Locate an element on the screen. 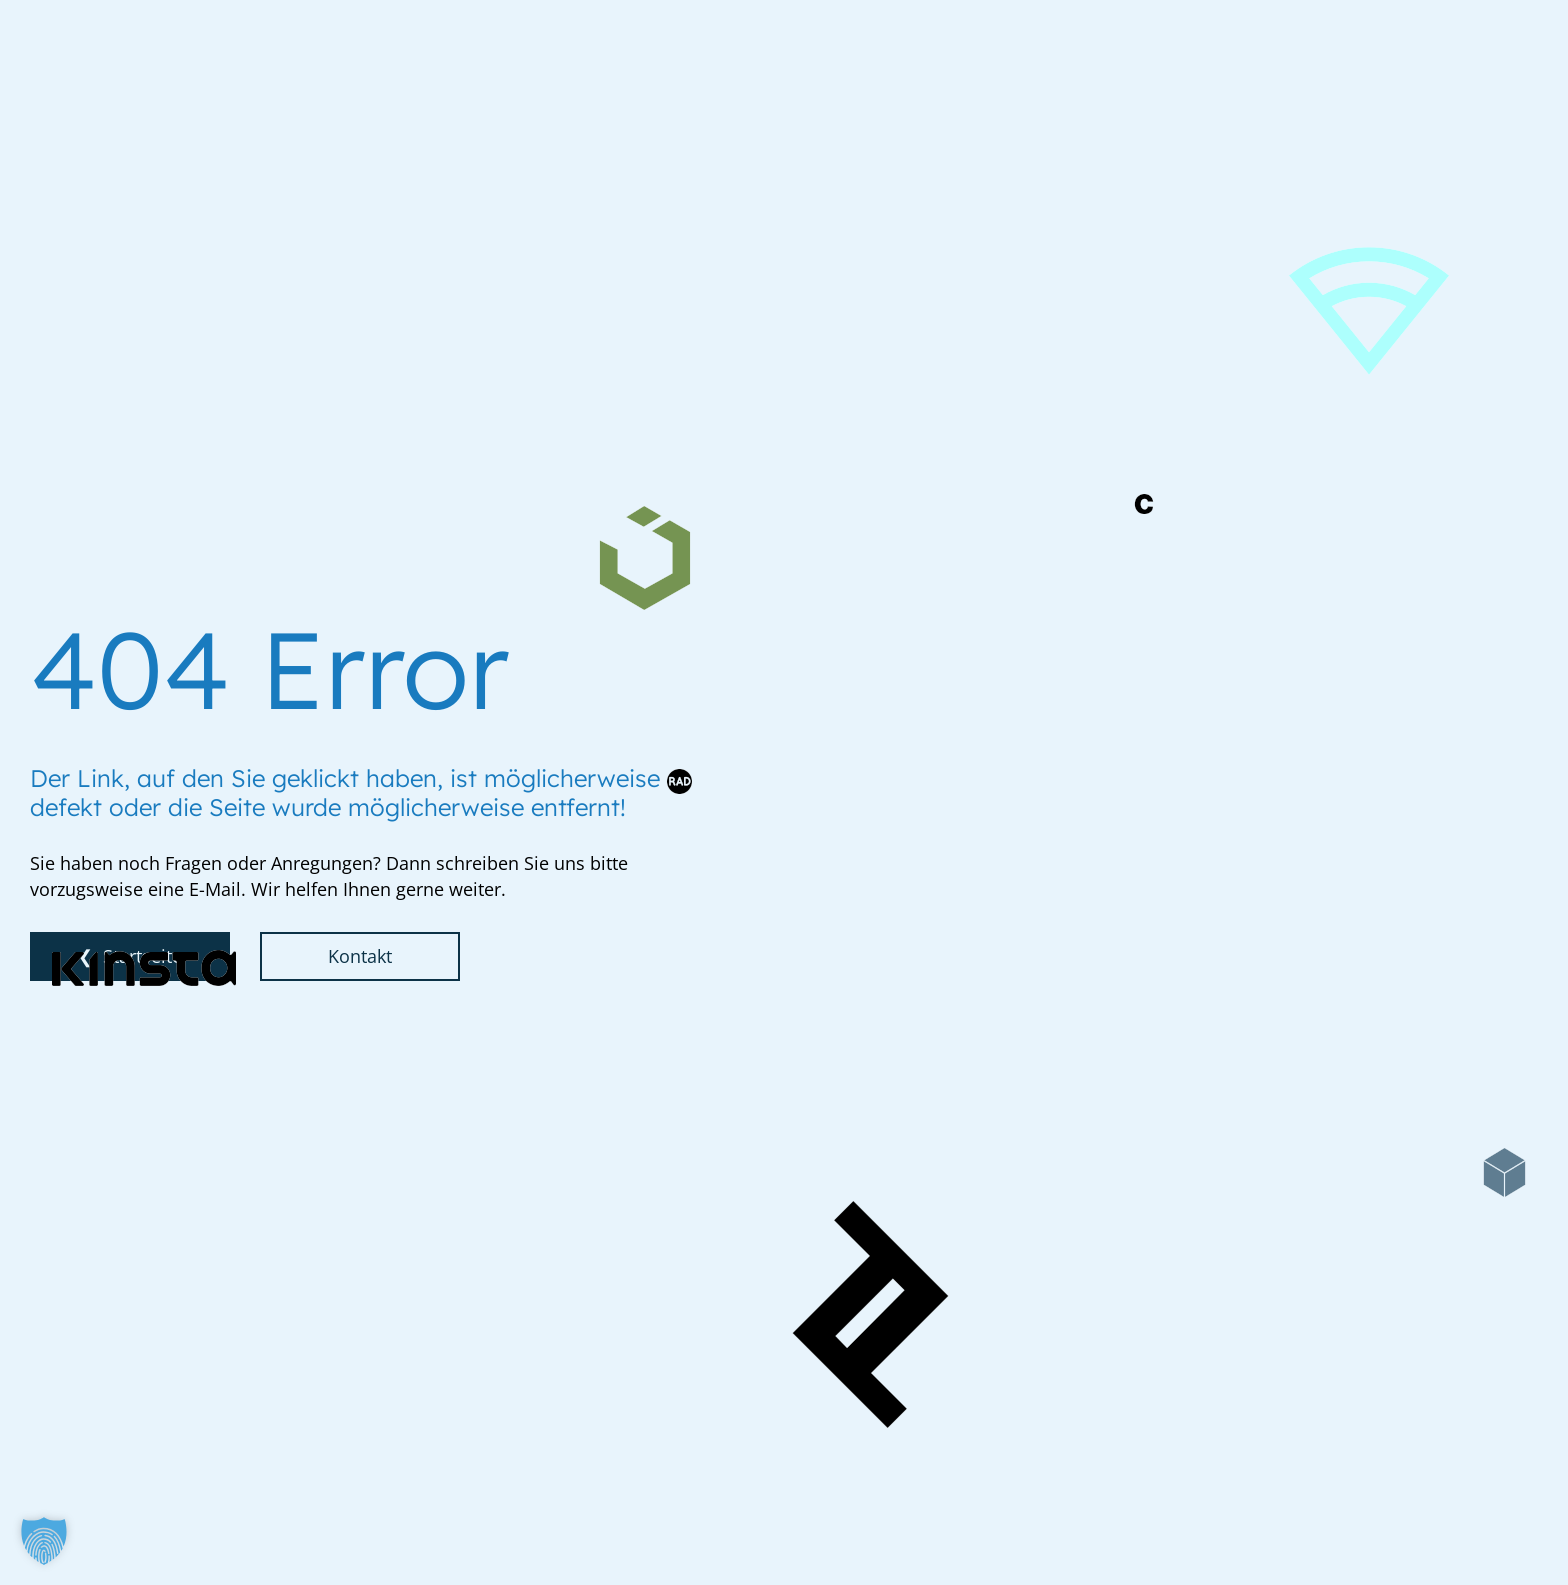 Image resolution: width=1568 pixels, height=1585 pixels. C programming language logo is located at coordinates (1144, 504).